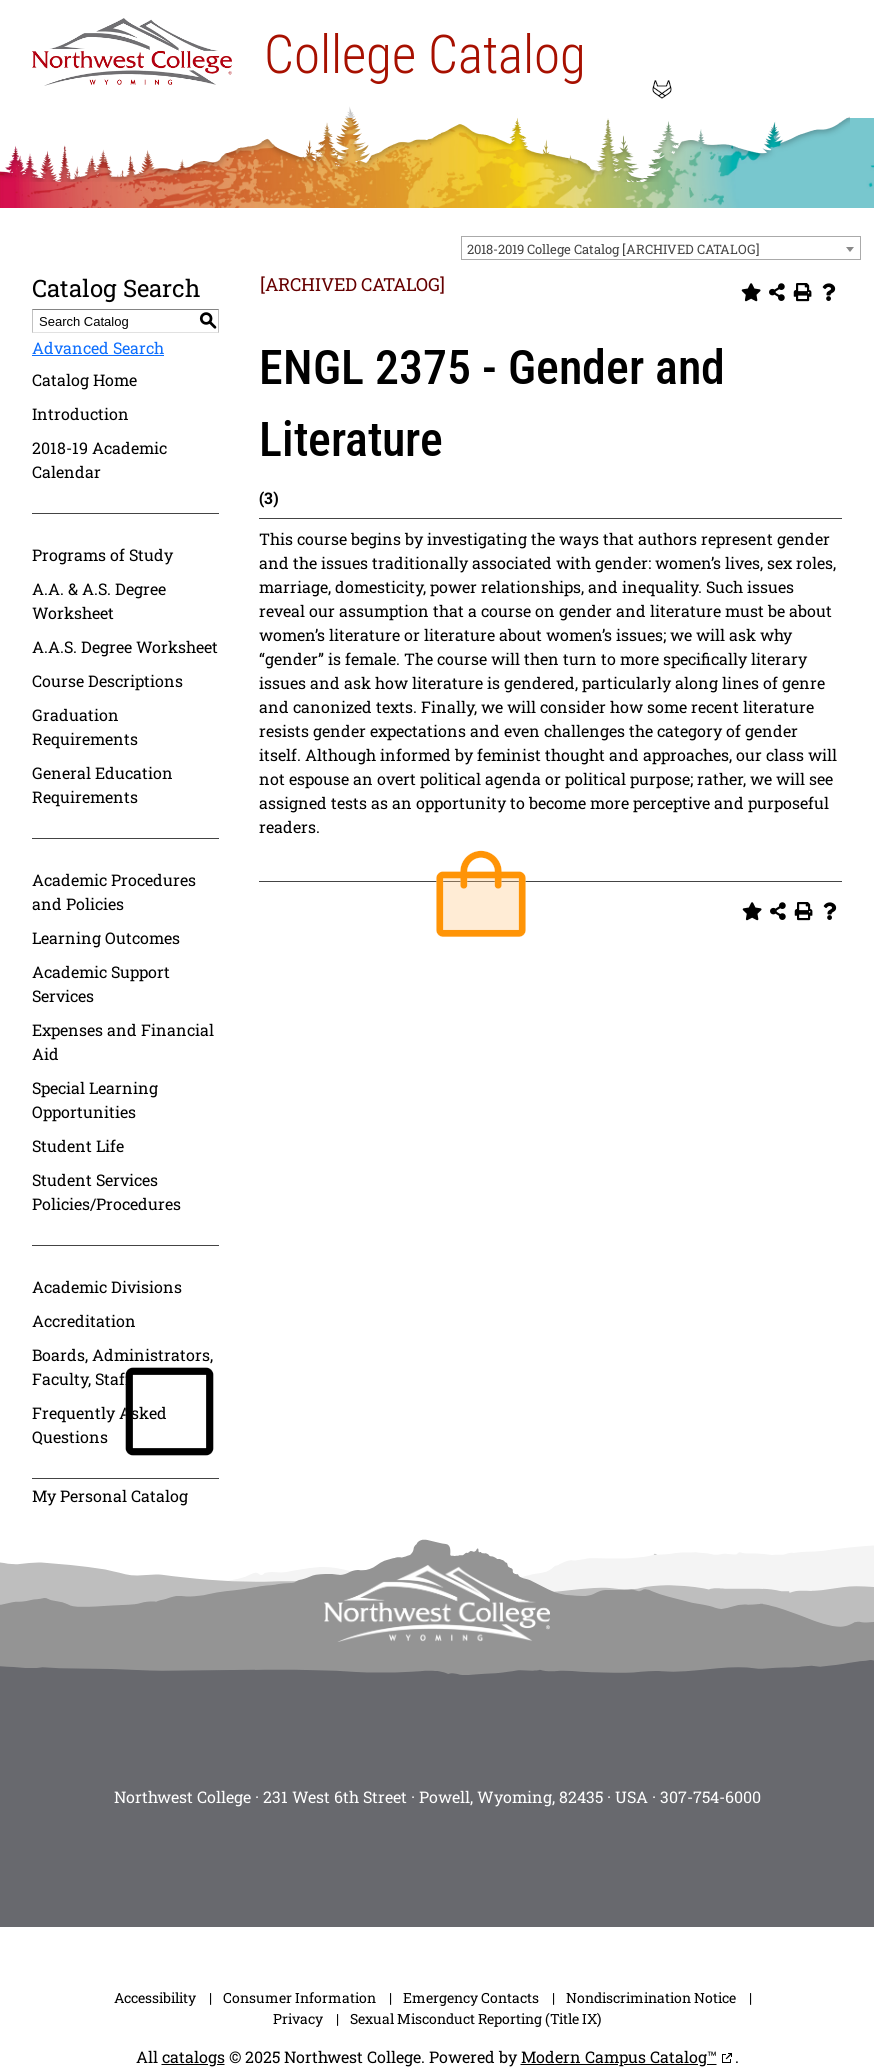 The height and width of the screenshot is (2069, 874). I want to click on open GitLab repository, so click(662, 89).